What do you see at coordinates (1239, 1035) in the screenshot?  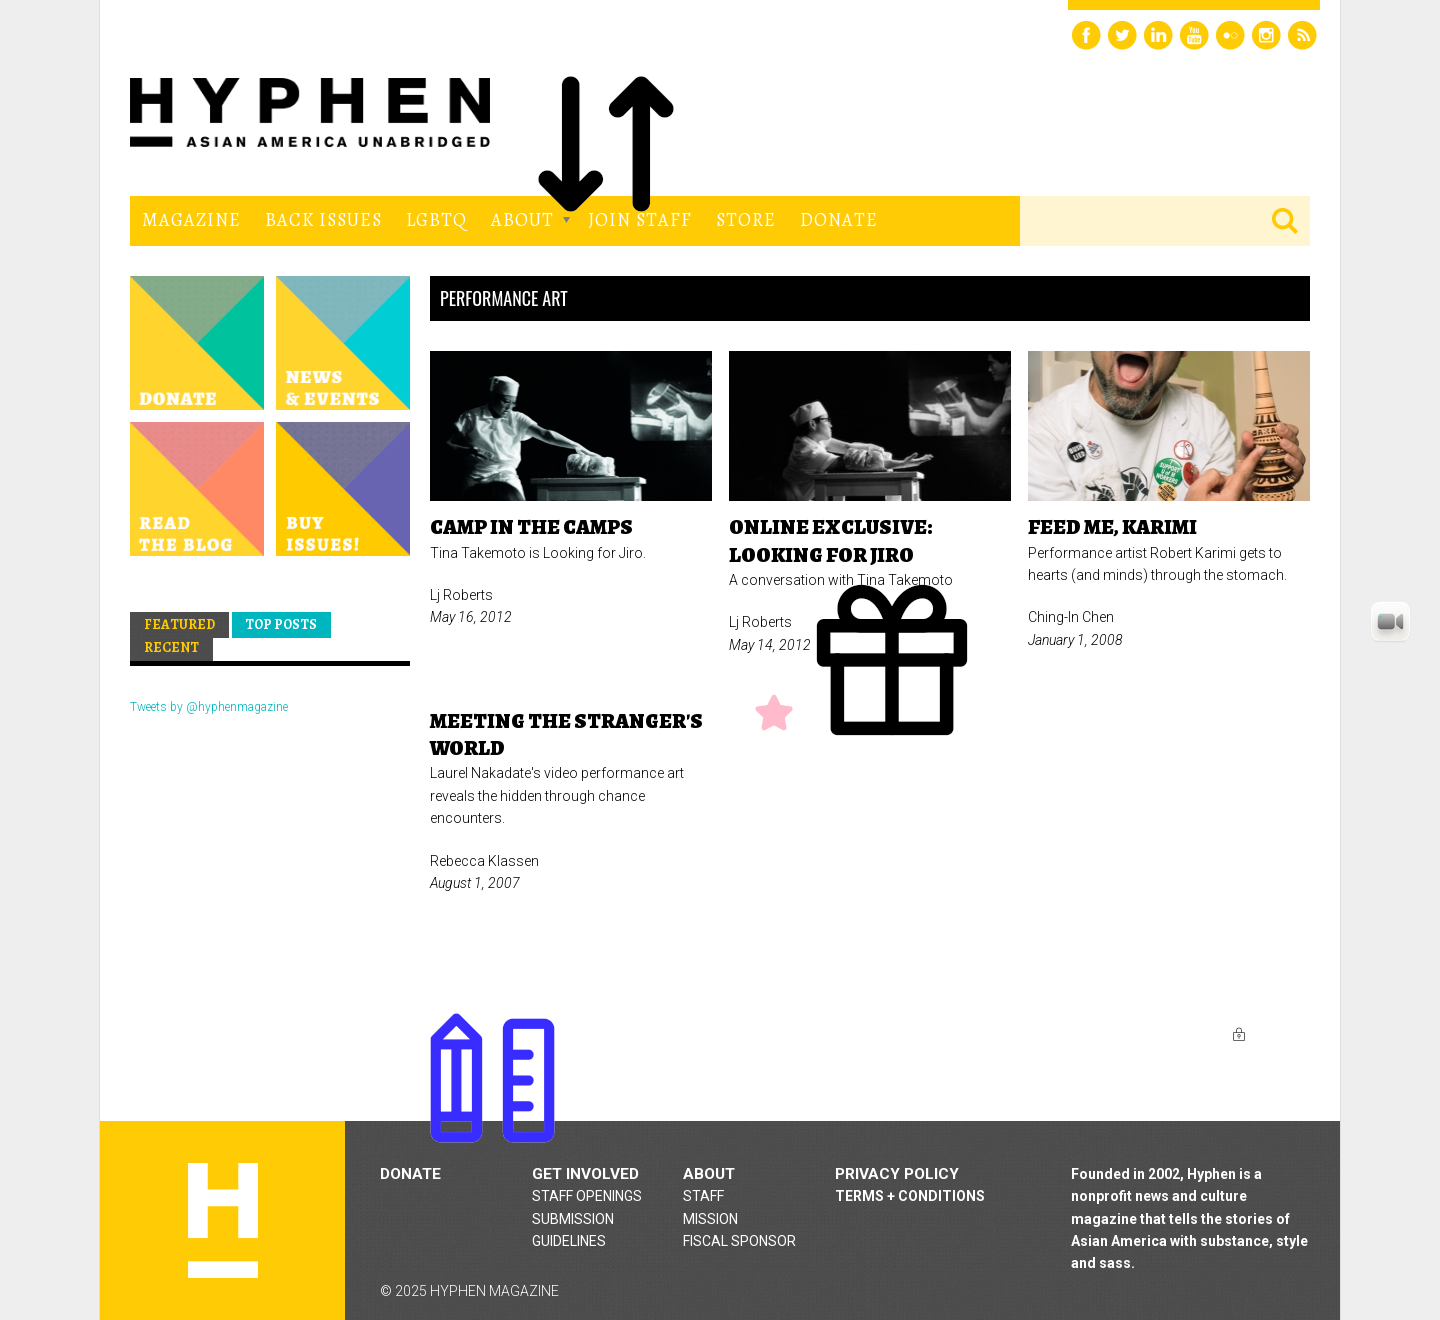 I see `access security or privacy settings` at bounding box center [1239, 1035].